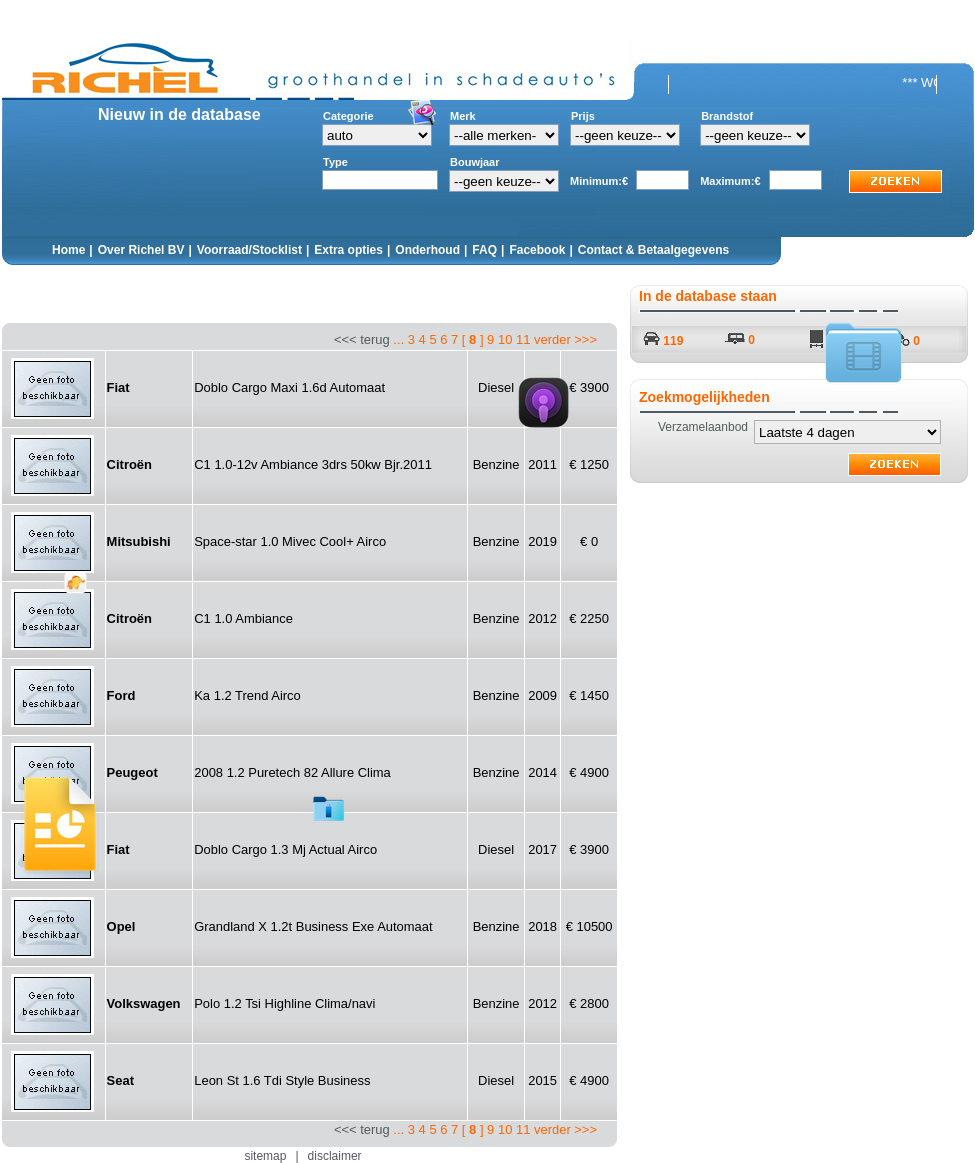 The width and height of the screenshot is (975, 1163). I want to click on open TablePlus database management app, so click(75, 582).